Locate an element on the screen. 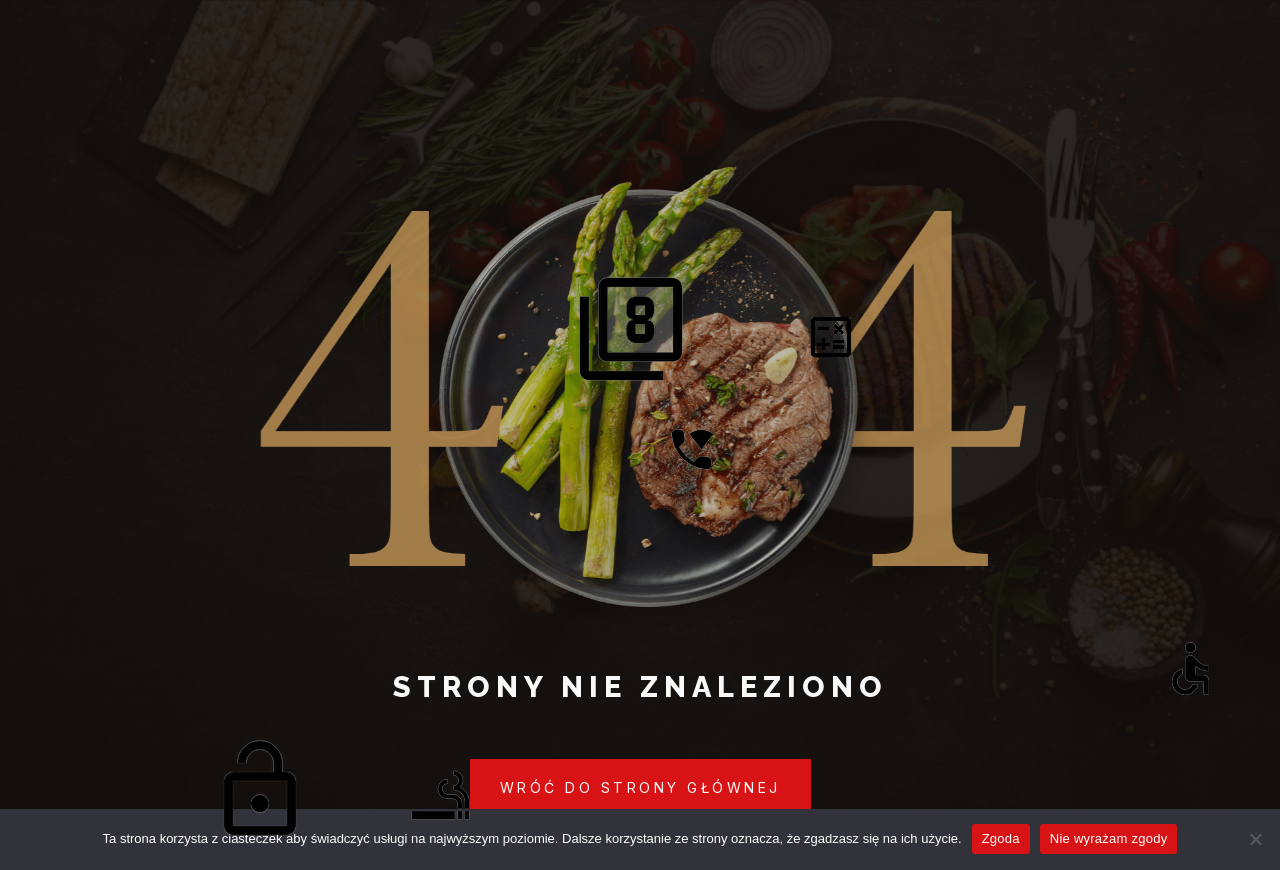 The image size is (1280, 870). indicates wheelchair accessibility is located at coordinates (1190, 668).